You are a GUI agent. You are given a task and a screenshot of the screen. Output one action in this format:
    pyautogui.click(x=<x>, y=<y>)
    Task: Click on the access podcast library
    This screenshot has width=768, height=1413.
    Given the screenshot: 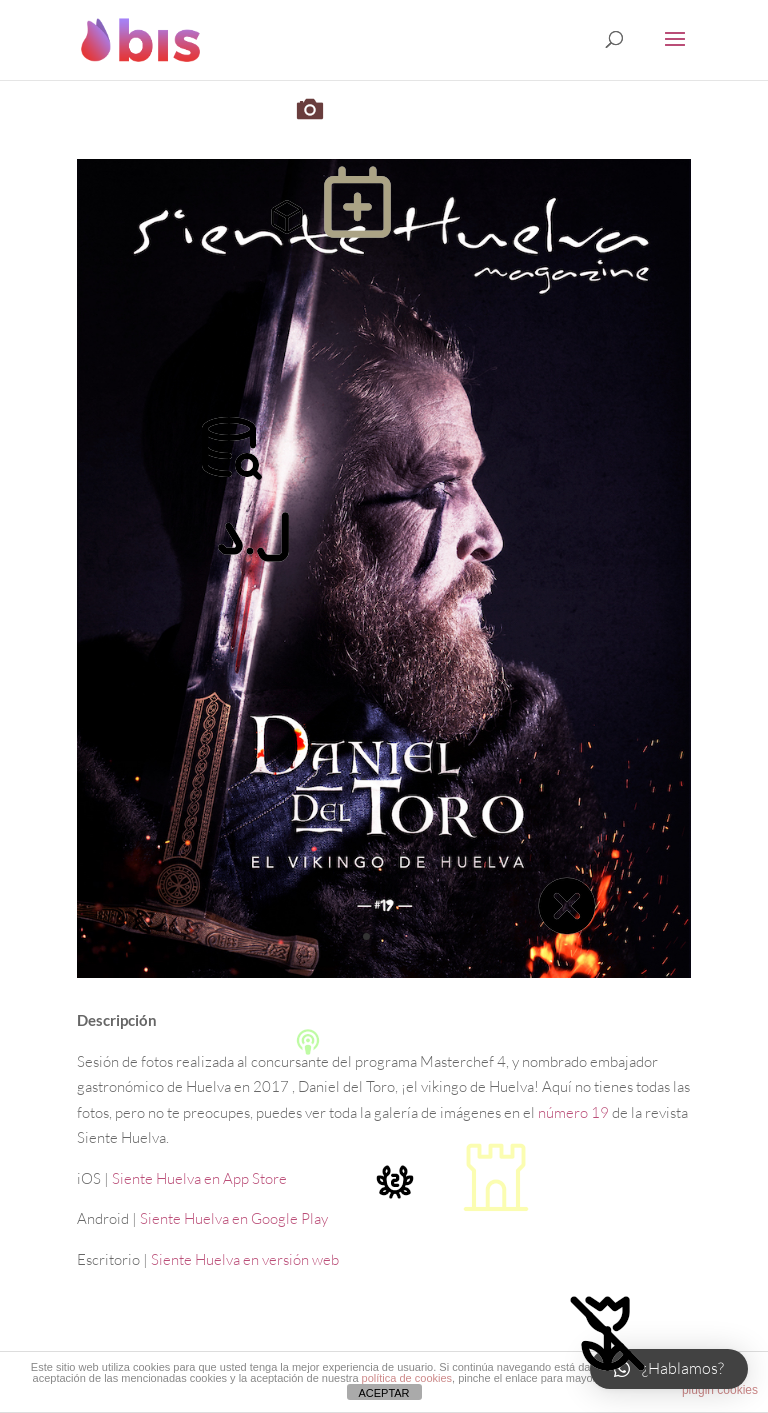 What is the action you would take?
    pyautogui.click(x=308, y=1042)
    